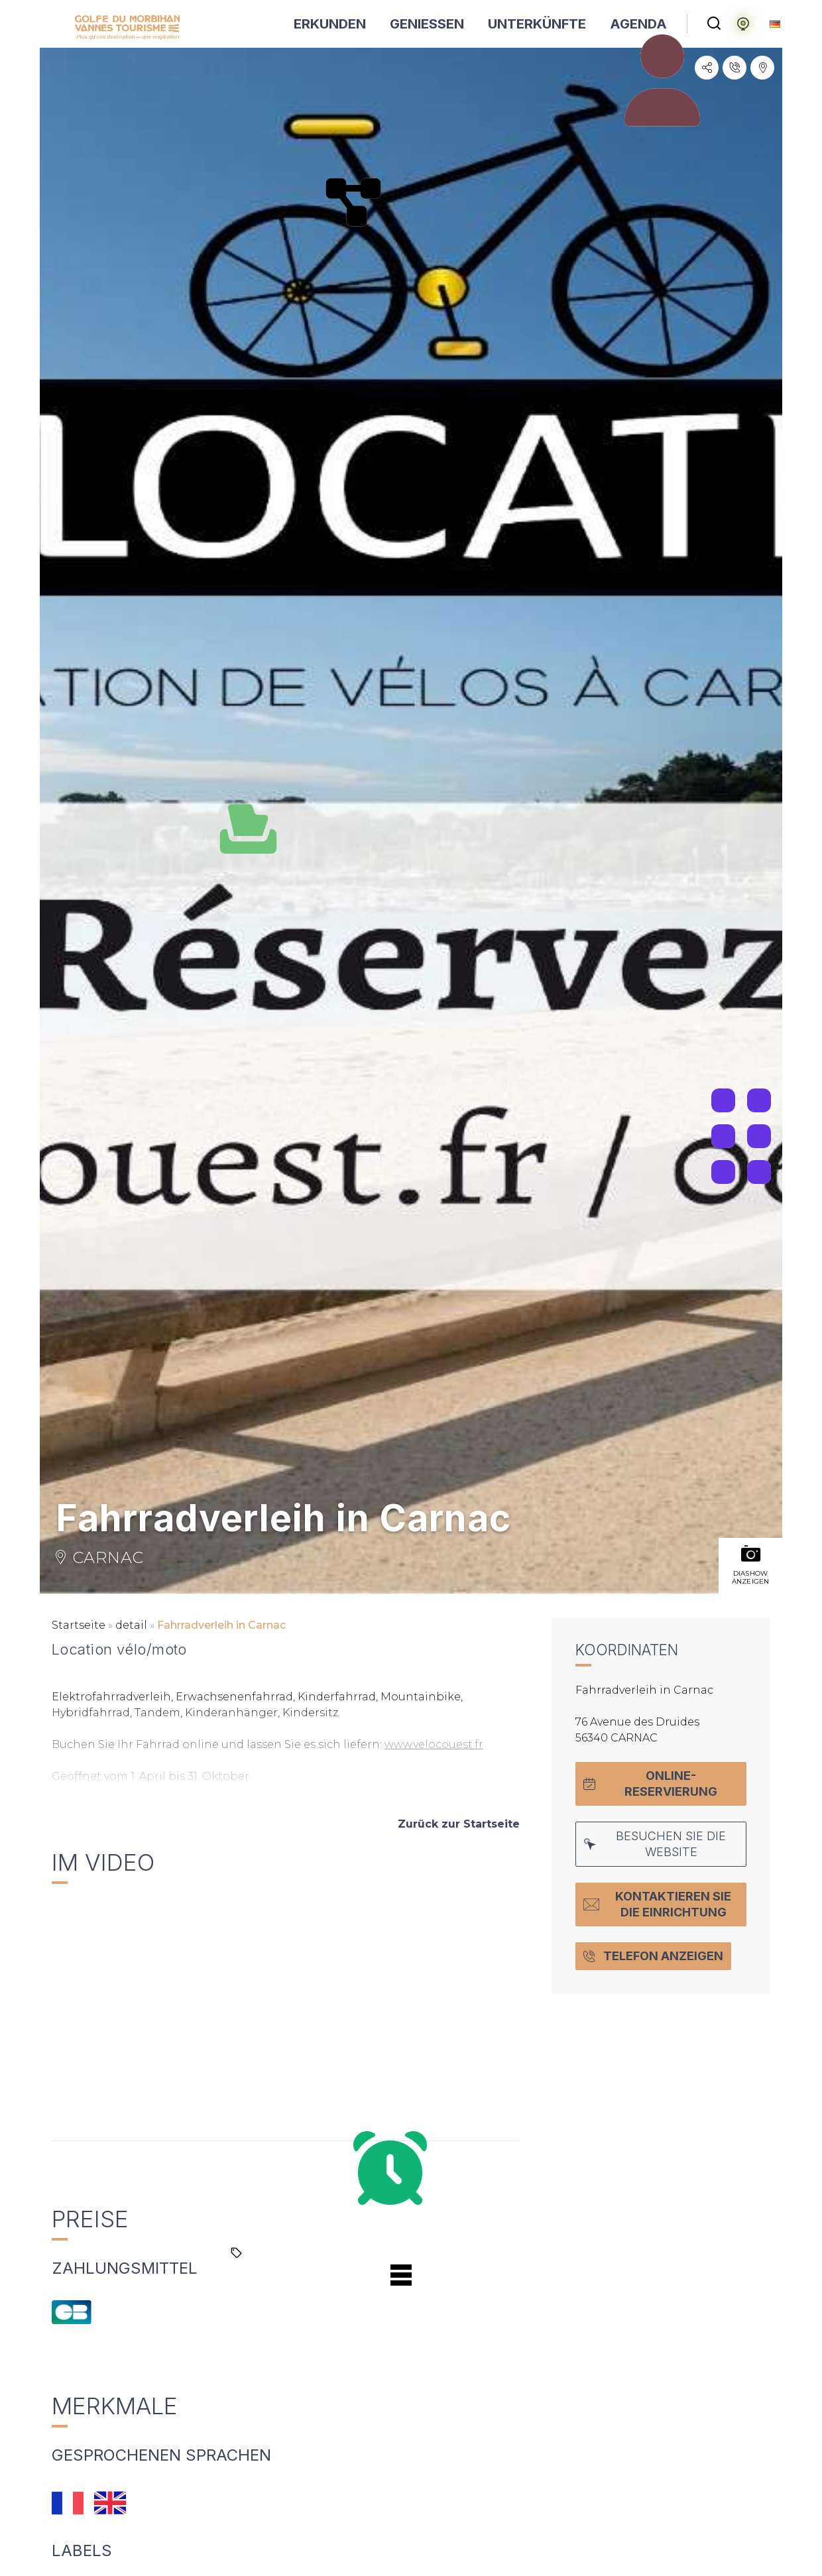 This screenshot has width=822, height=2576. What do you see at coordinates (662, 80) in the screenshot?
I see `view your profile` at bounding box center [662, 80].